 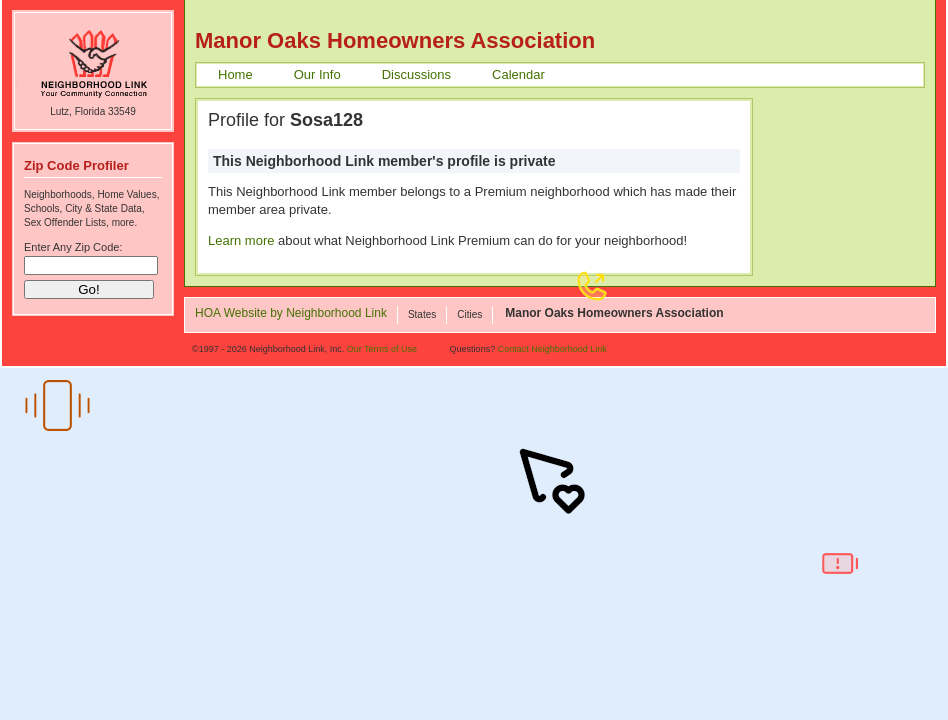 What do you see at coordinates (839, 563) in the screenshot?
I see `indicates low battery warning` at bounding box center [839, 563].